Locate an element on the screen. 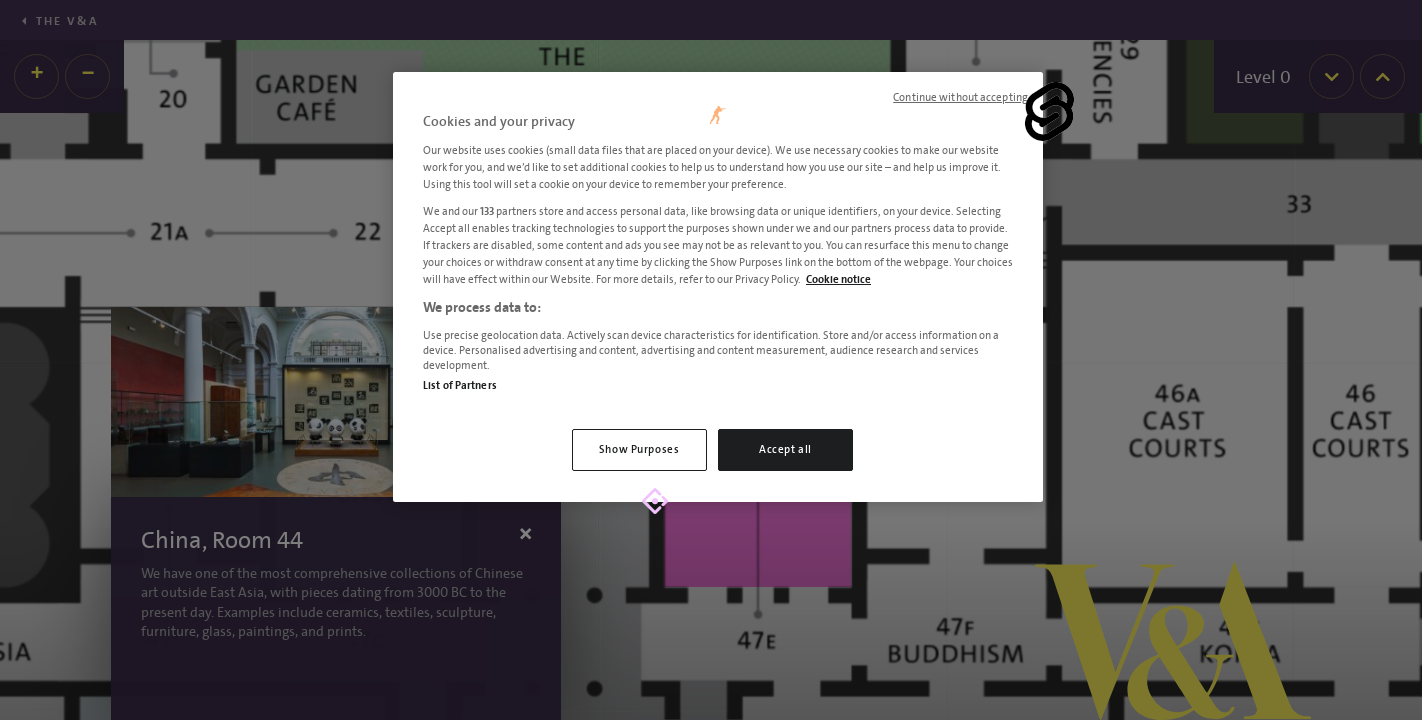 This screenshot has height=720, width=1422. svelte framework logo is located at coordinates (1049, 111).